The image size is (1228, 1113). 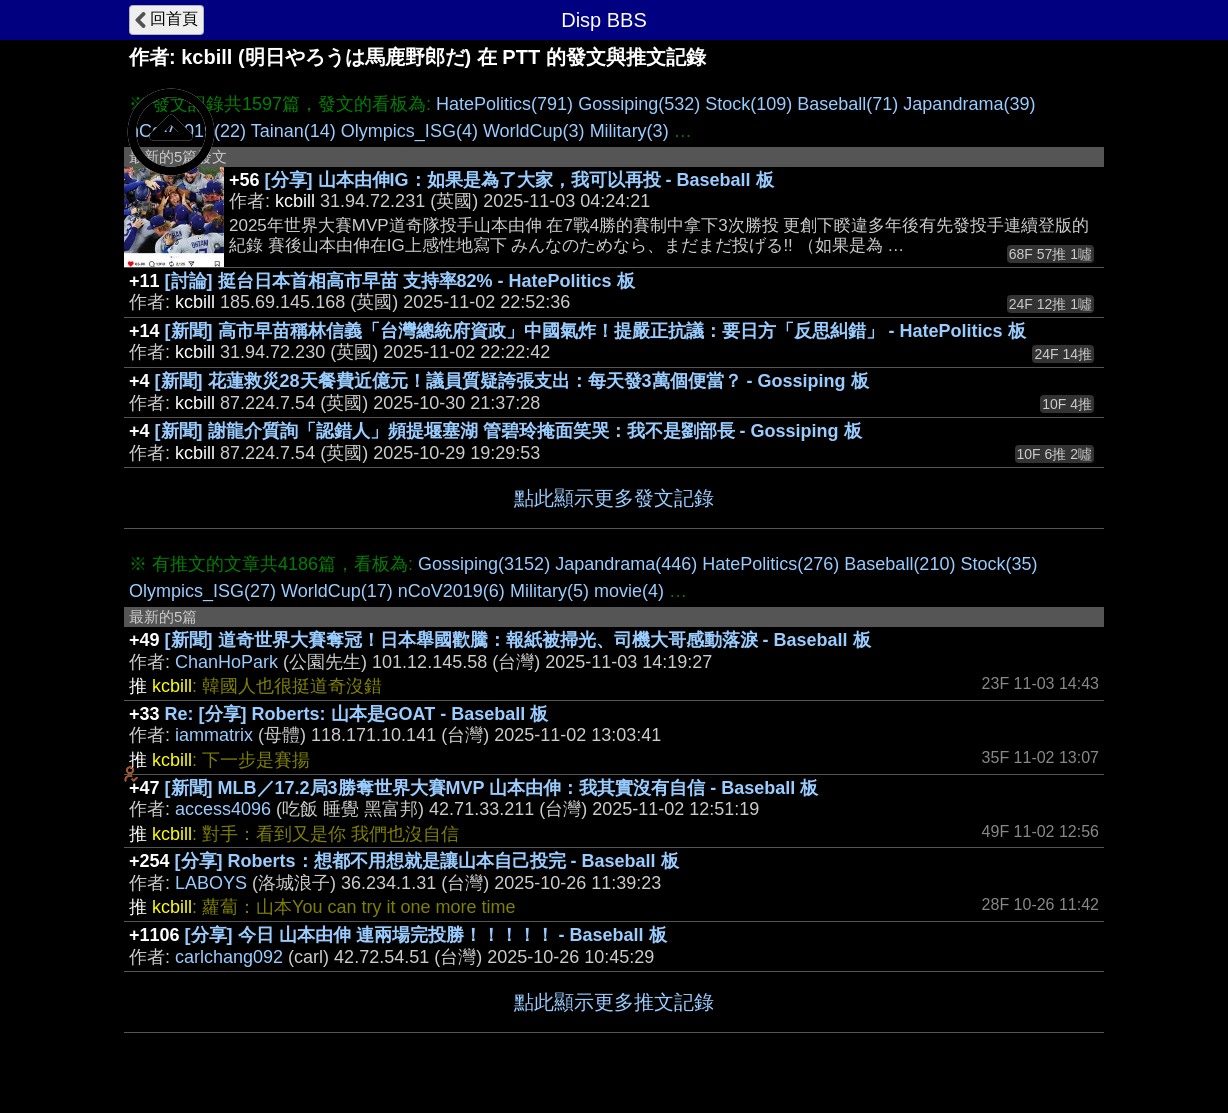 What do you see at coordinates (171, 132) in the screenshot?
I see `scroll to top of page` at bounding box center [171, 132].